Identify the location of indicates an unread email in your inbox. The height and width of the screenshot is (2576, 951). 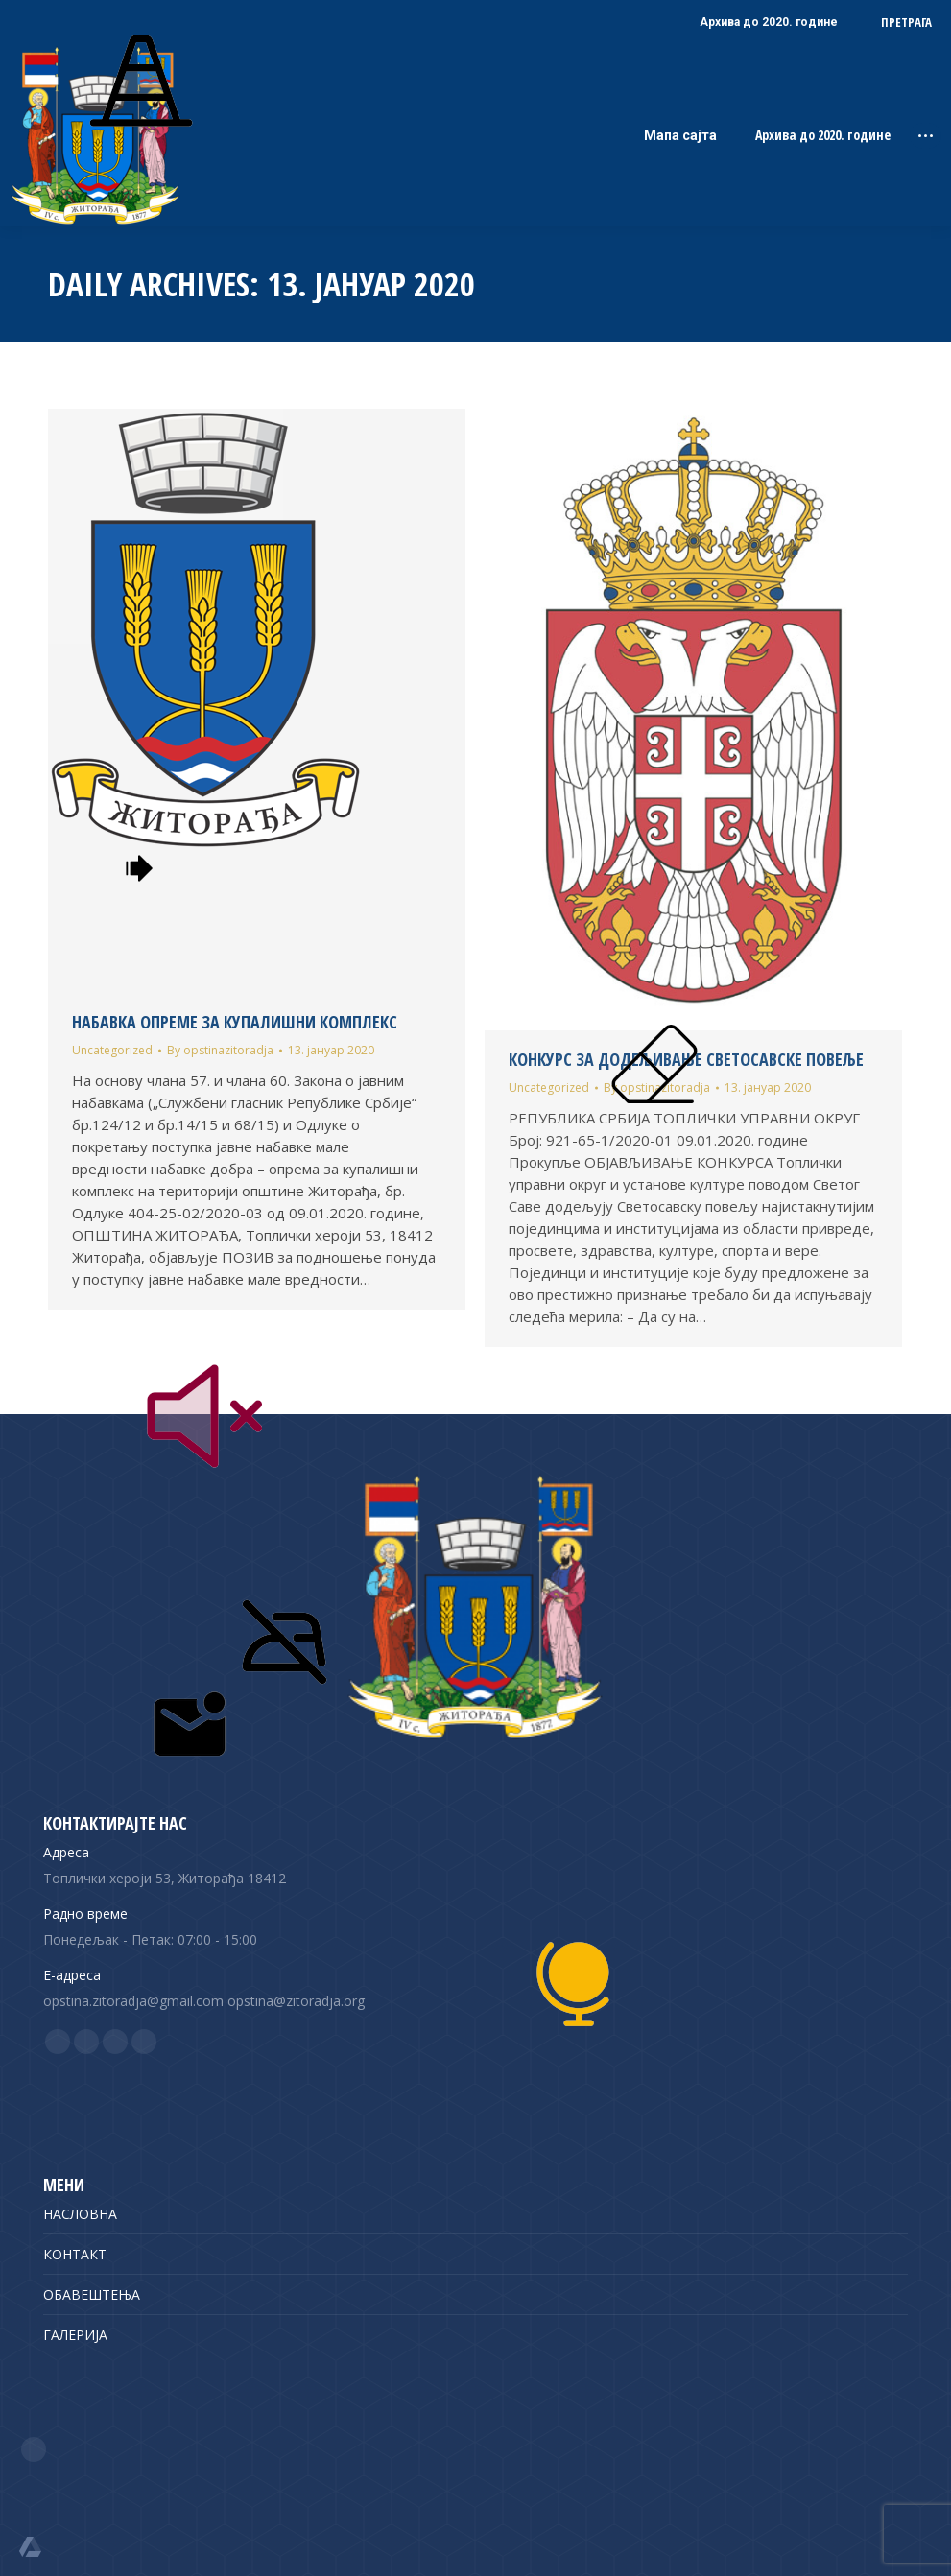
(189, 1727).